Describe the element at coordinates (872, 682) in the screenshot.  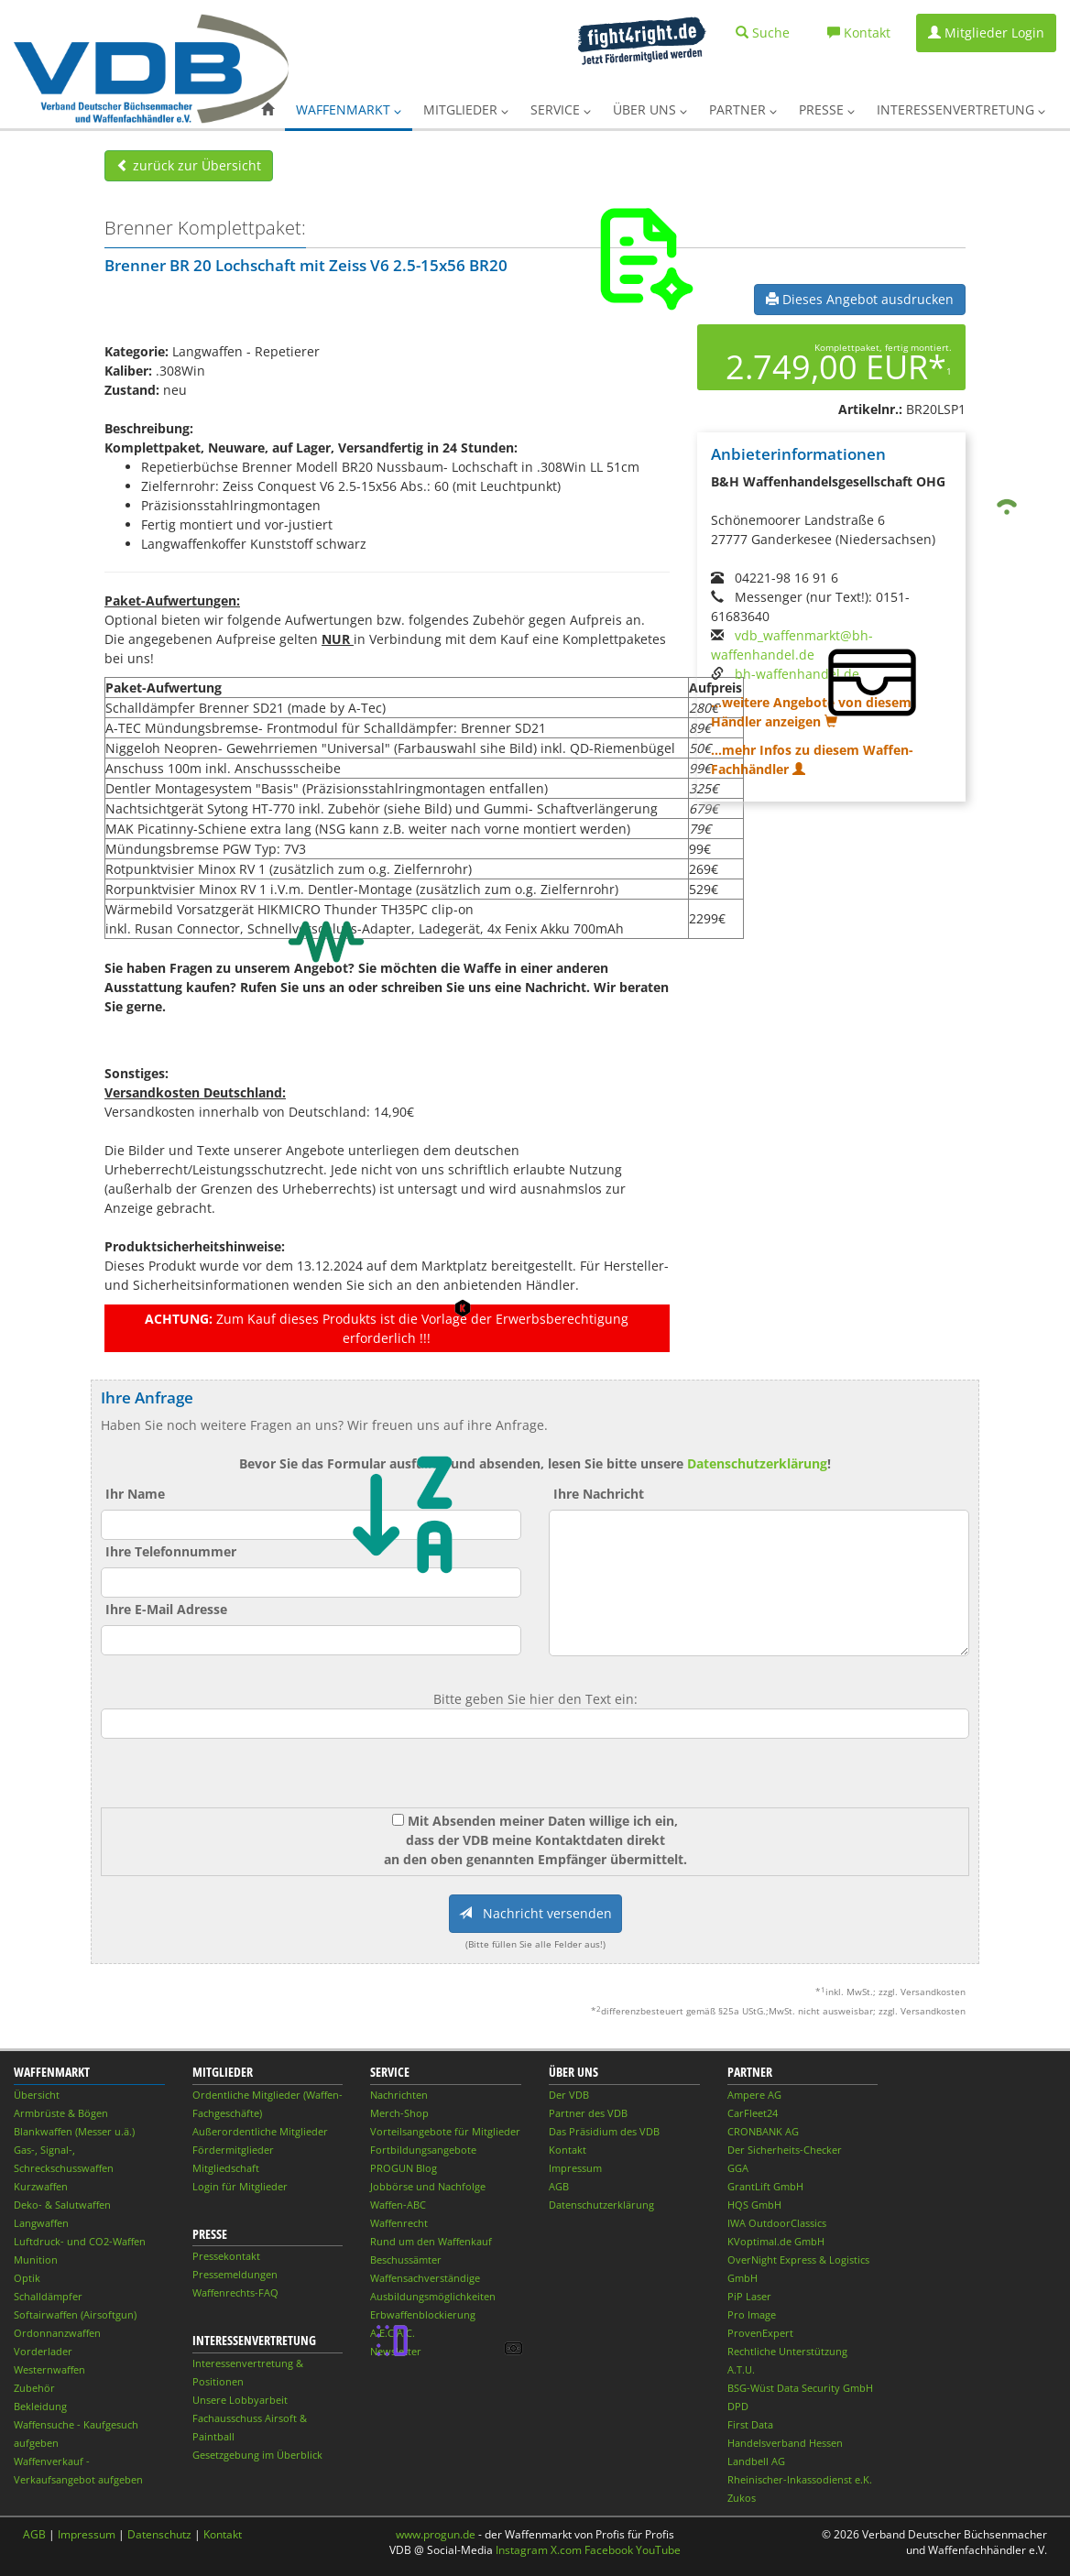
I see `access your wallet or payment cards` at that location.